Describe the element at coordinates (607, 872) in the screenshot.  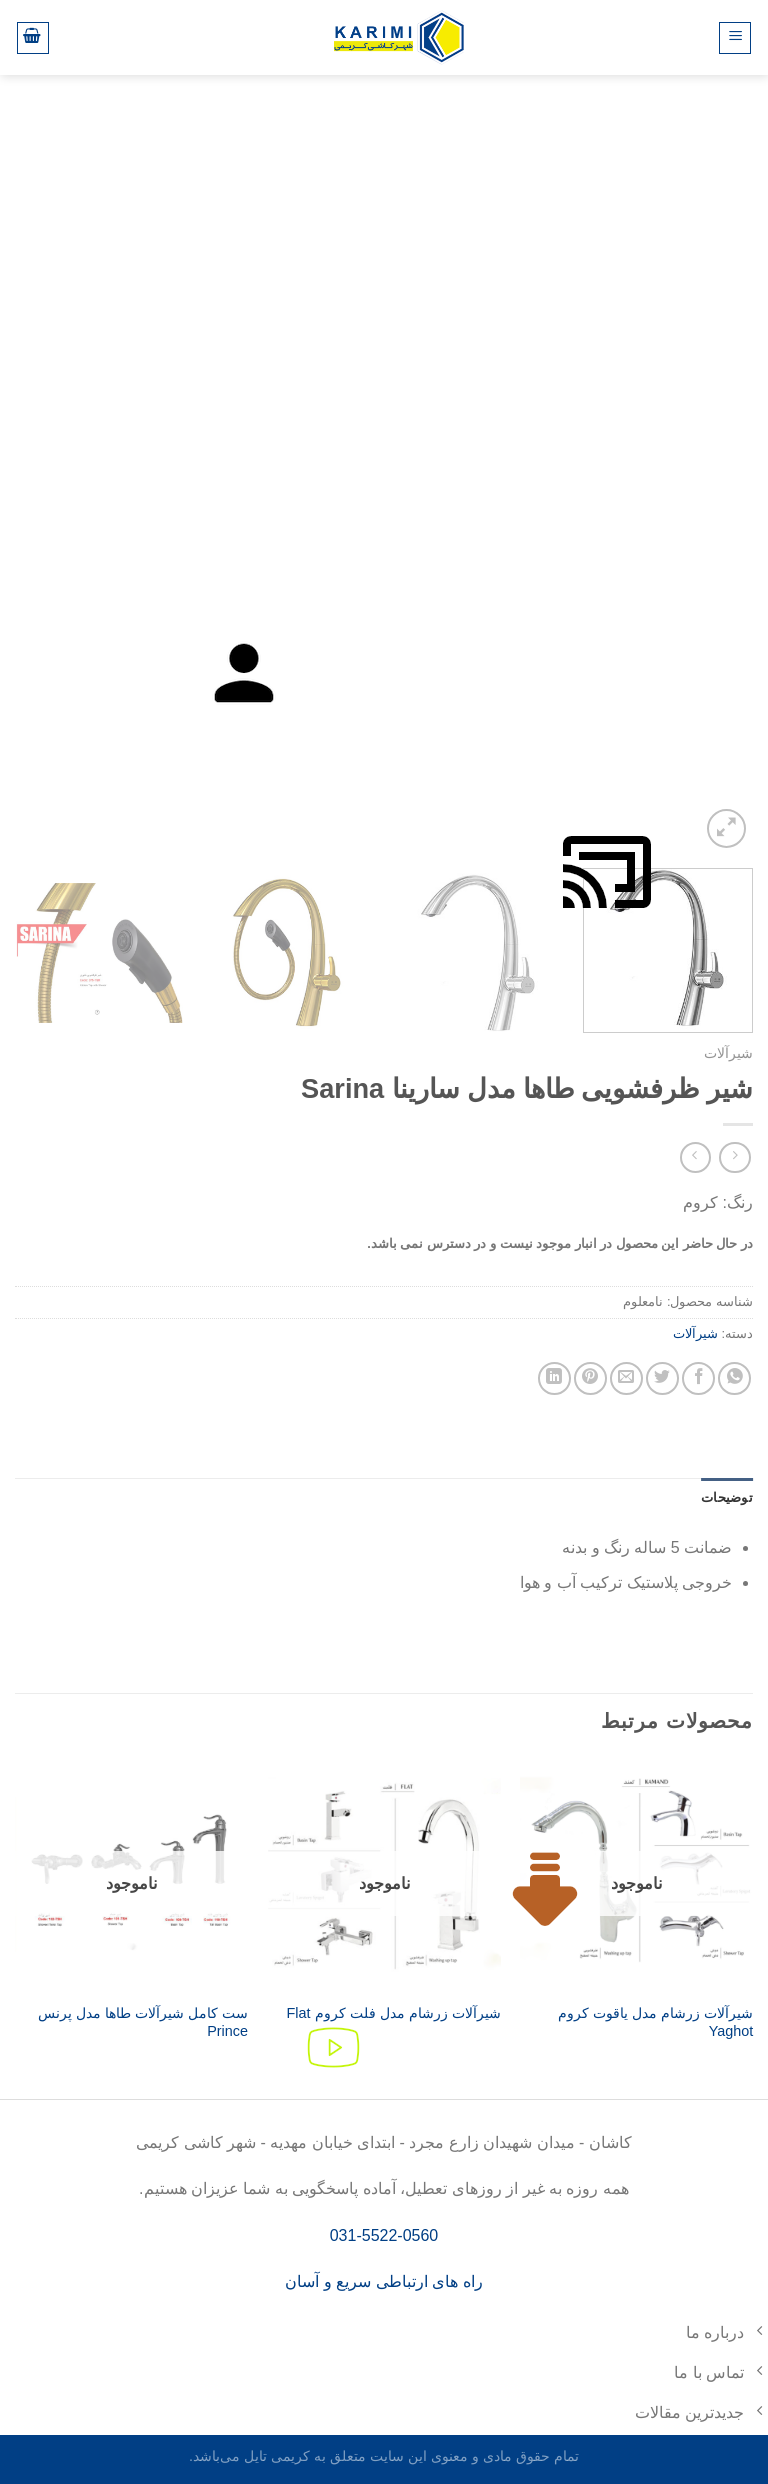
I see `indicates active casting connection to a device` at that location.